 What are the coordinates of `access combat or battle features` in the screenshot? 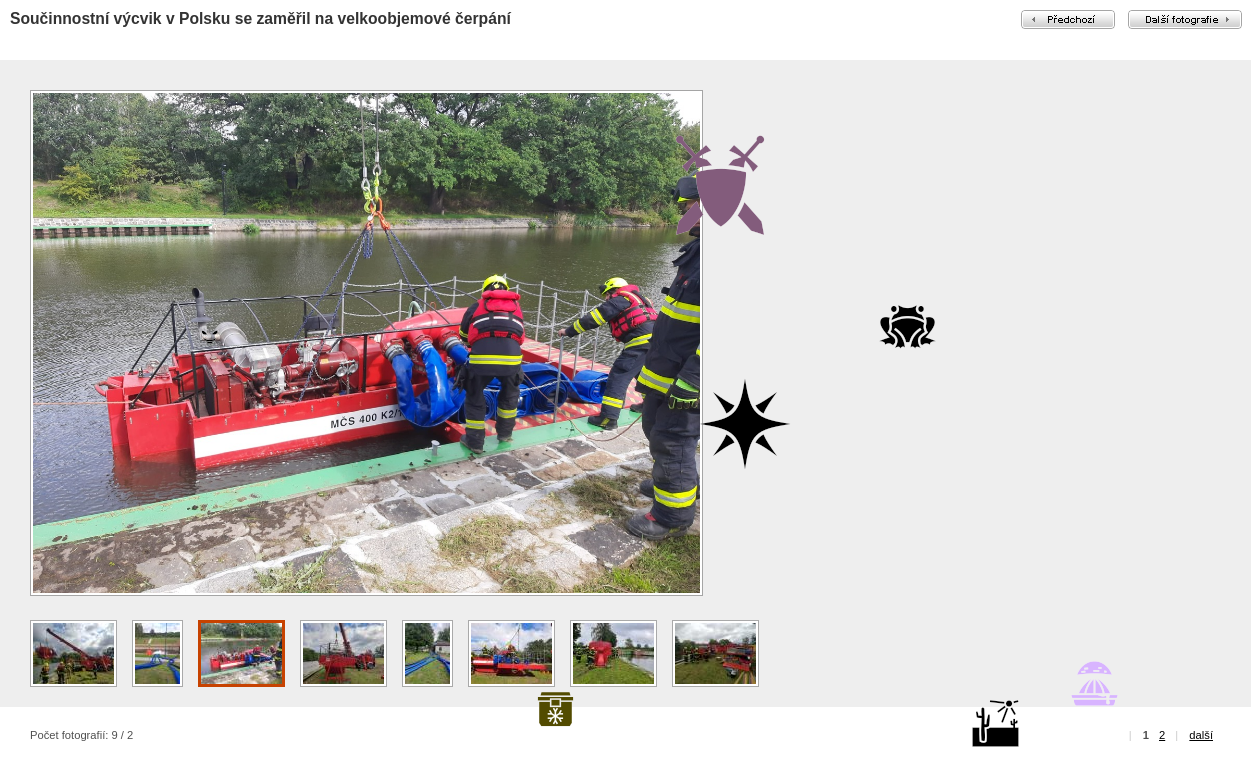 It's located at (719, 185).